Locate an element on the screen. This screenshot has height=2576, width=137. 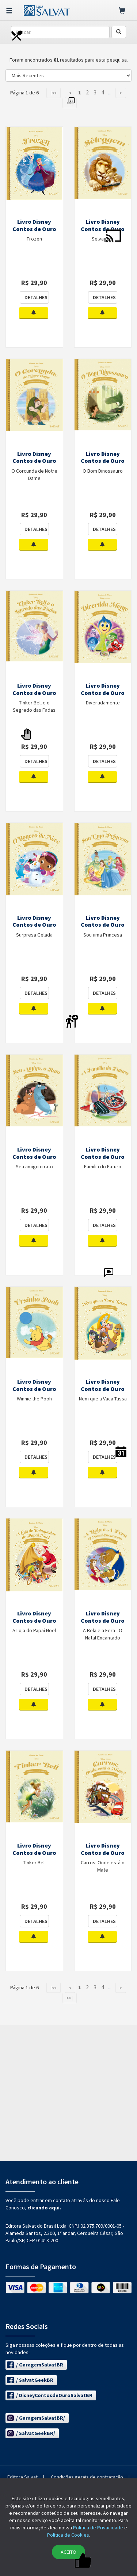
start a video chat conversation is located at coordinates (109, 1273).